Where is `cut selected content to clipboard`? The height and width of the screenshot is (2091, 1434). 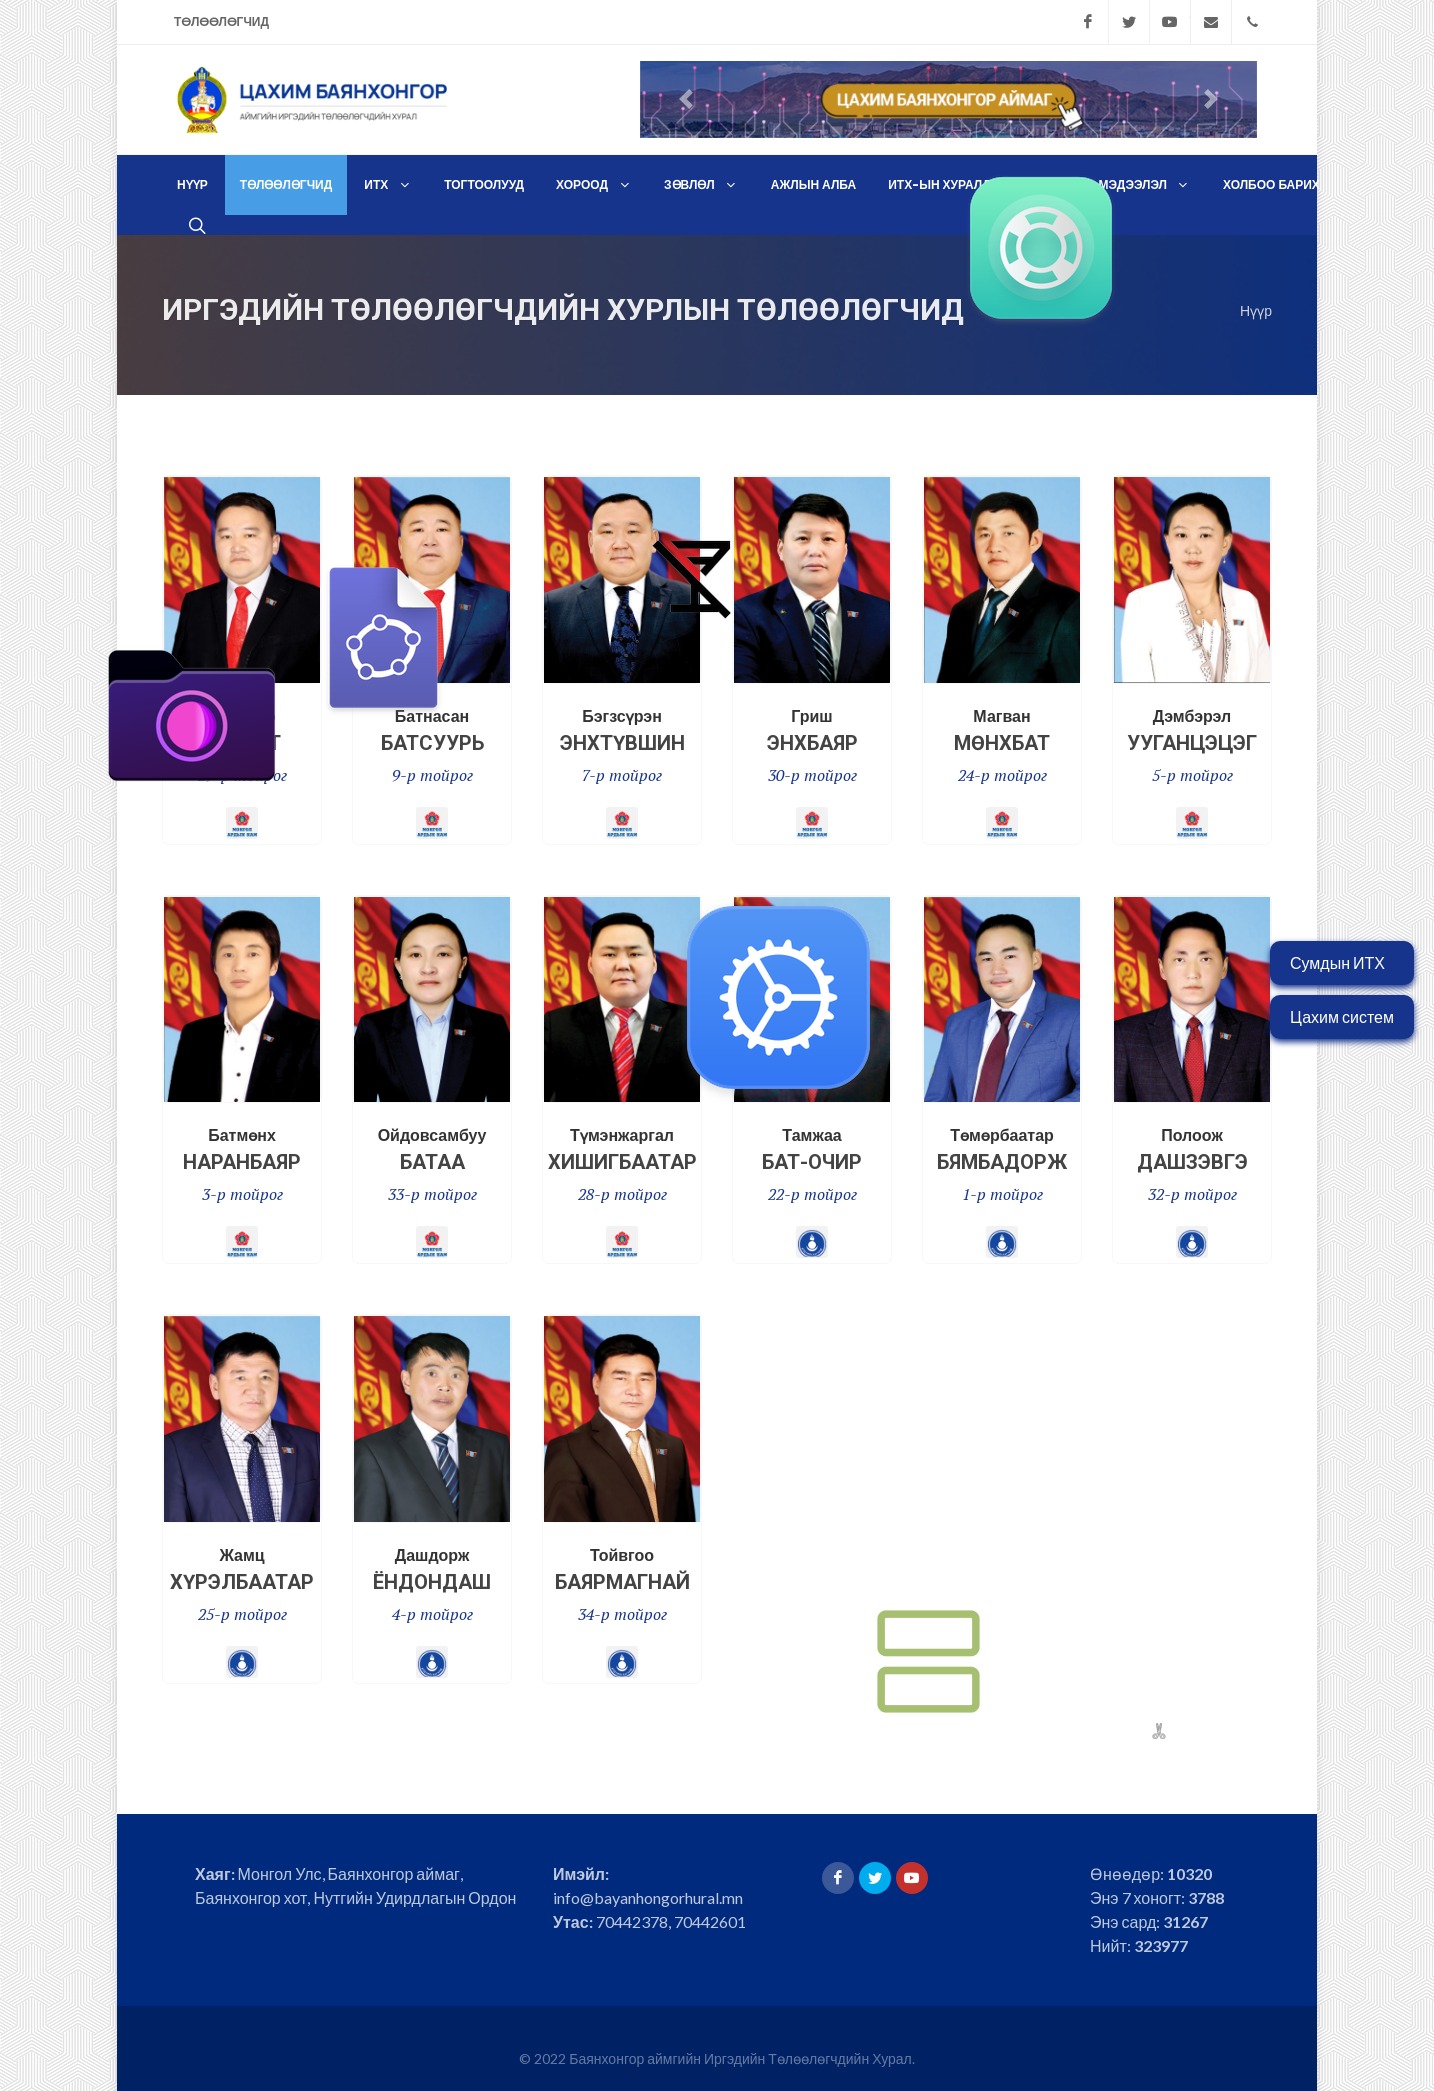
cut selected content to clipboard is located at coordinates (1159, 1731).